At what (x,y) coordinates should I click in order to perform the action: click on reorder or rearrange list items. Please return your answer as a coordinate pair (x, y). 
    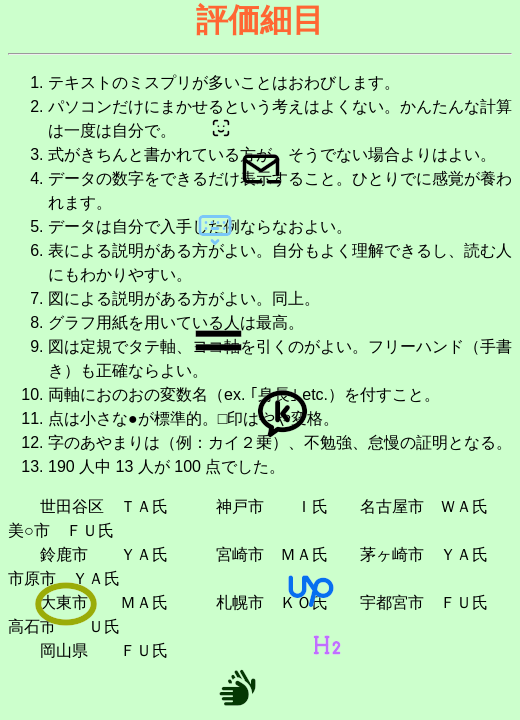
    Looking at the image, I should click on (218, 340).